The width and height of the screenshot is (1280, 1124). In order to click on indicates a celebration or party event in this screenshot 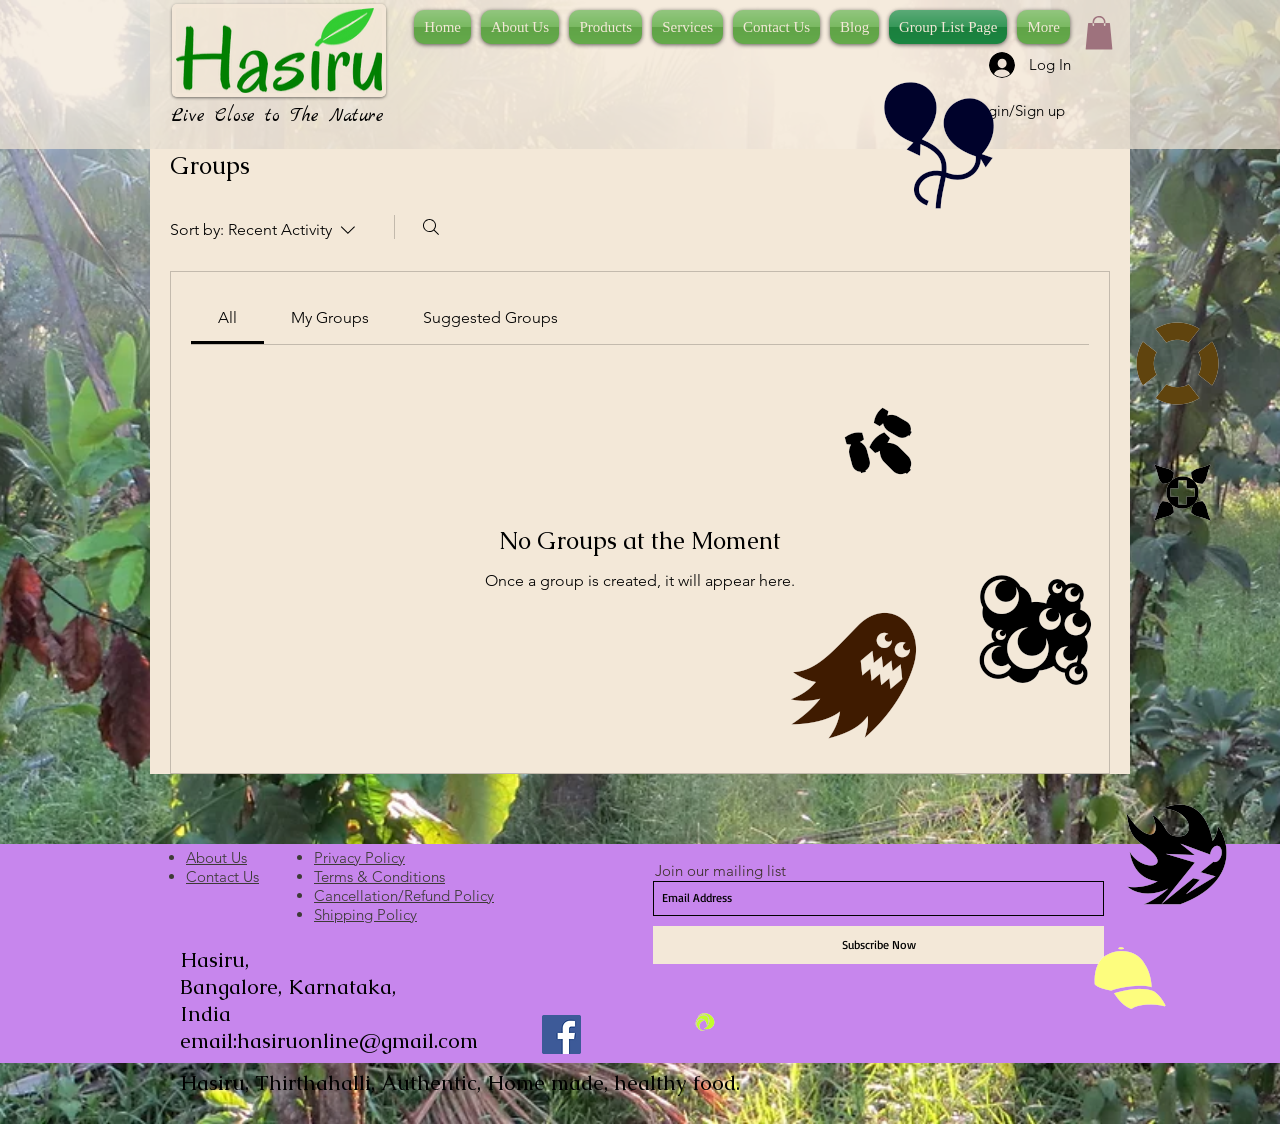, I will do `click(937, 144)`.